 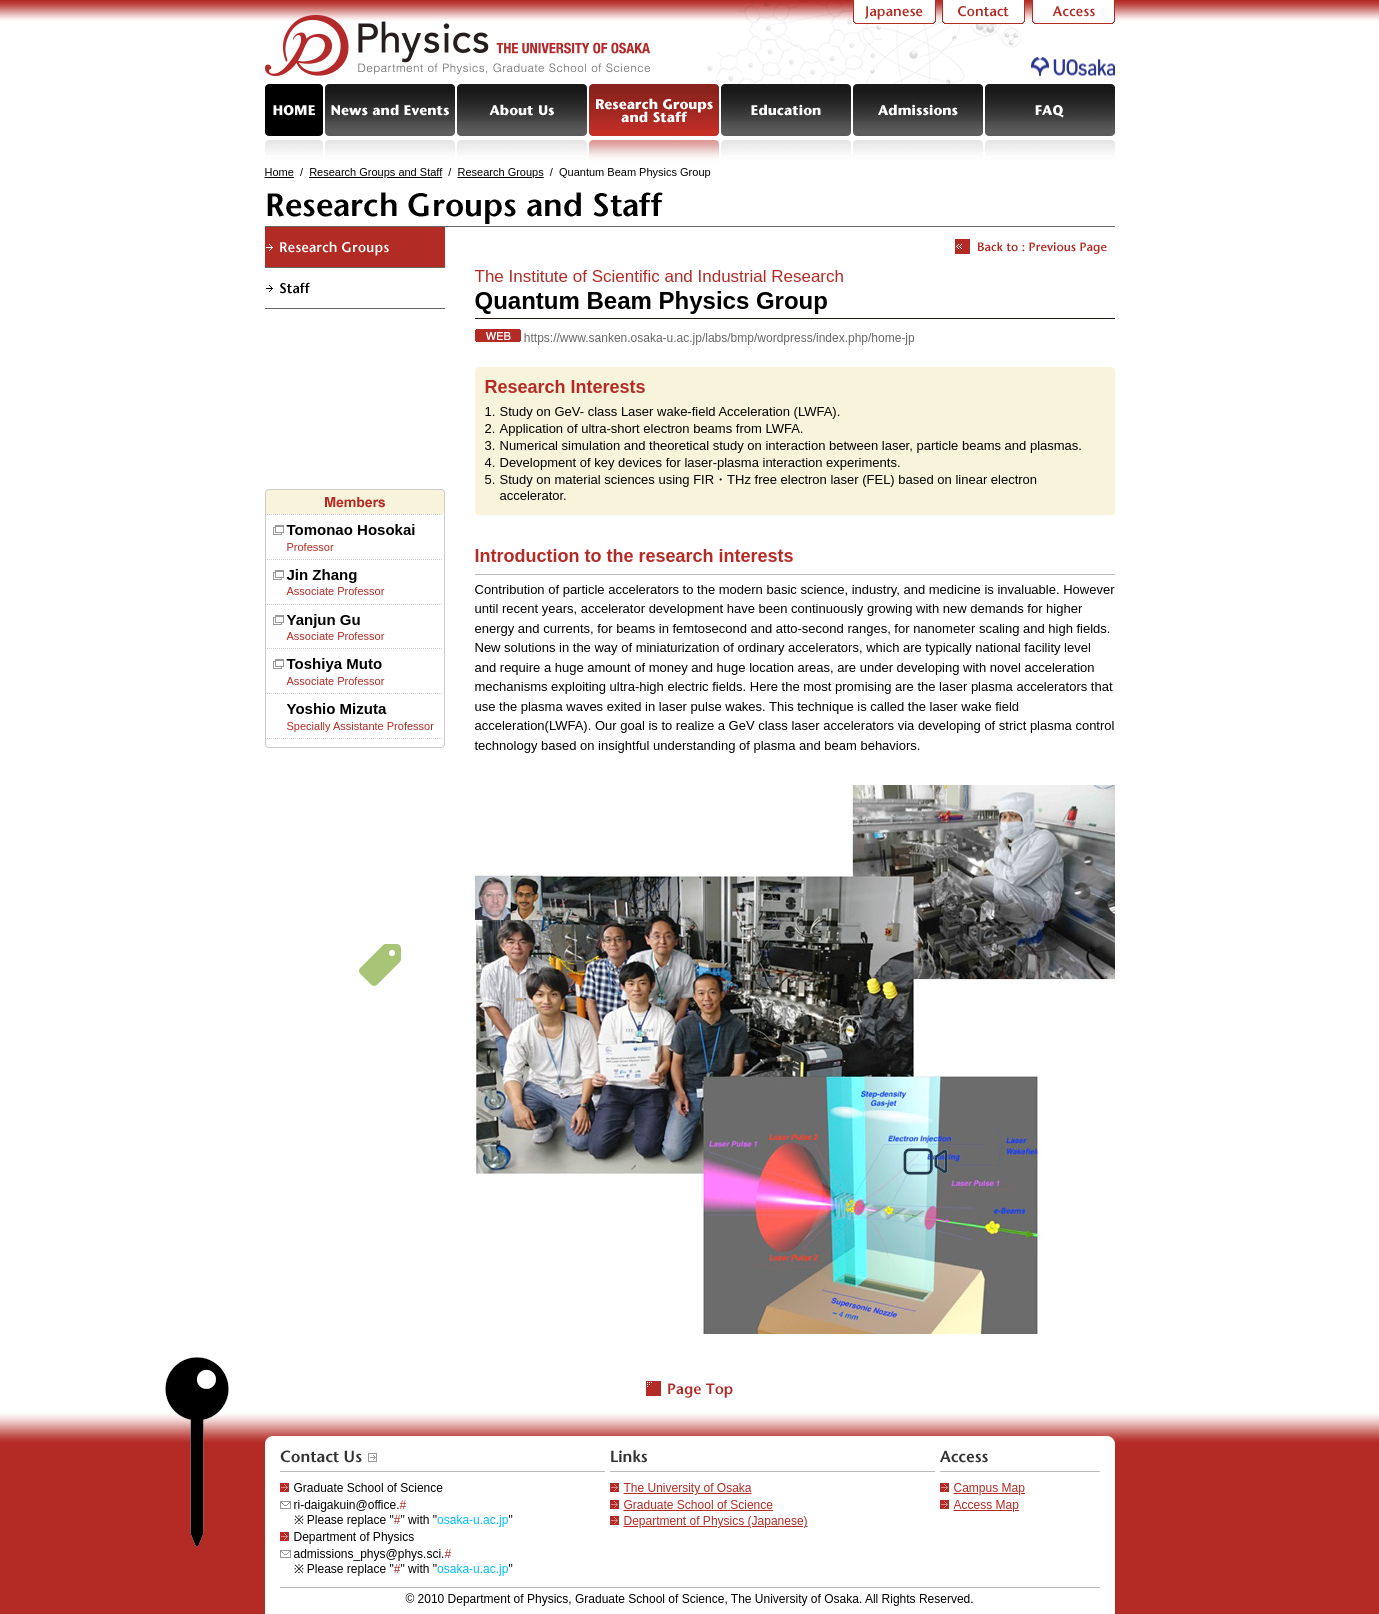 What do you see at coordinates (925, 1161) in the screenshot?
I see `start a video call` at bounding box center [925, 1161].